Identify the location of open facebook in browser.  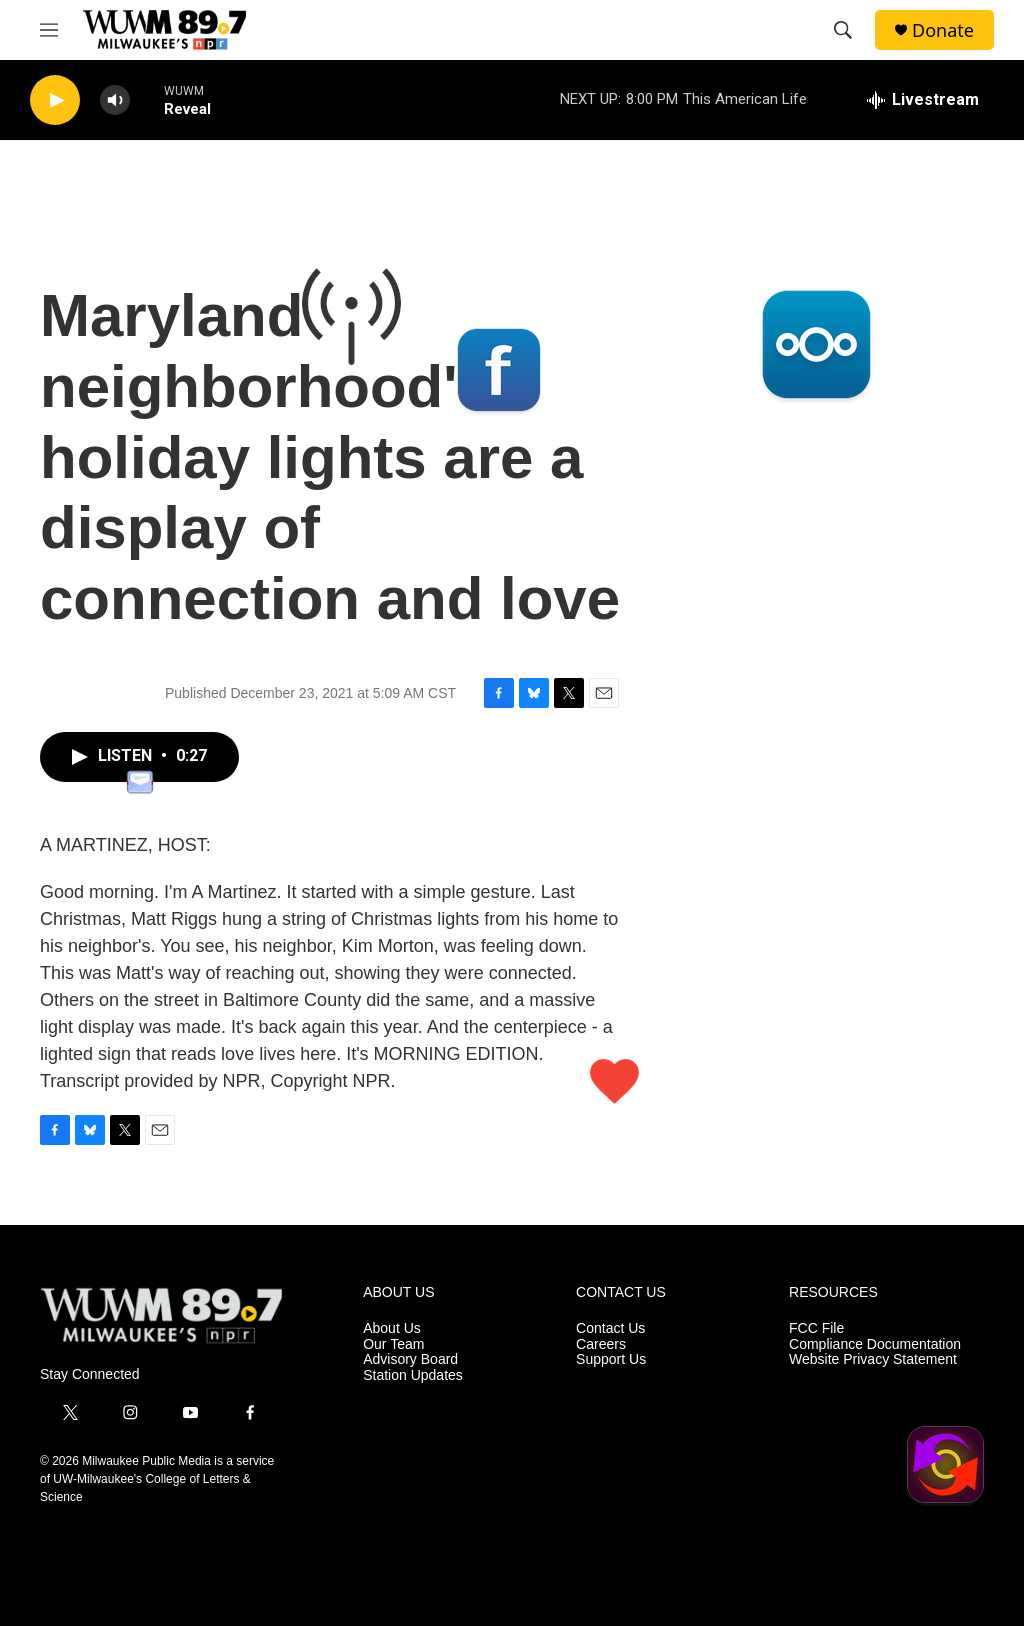
(499, 370).